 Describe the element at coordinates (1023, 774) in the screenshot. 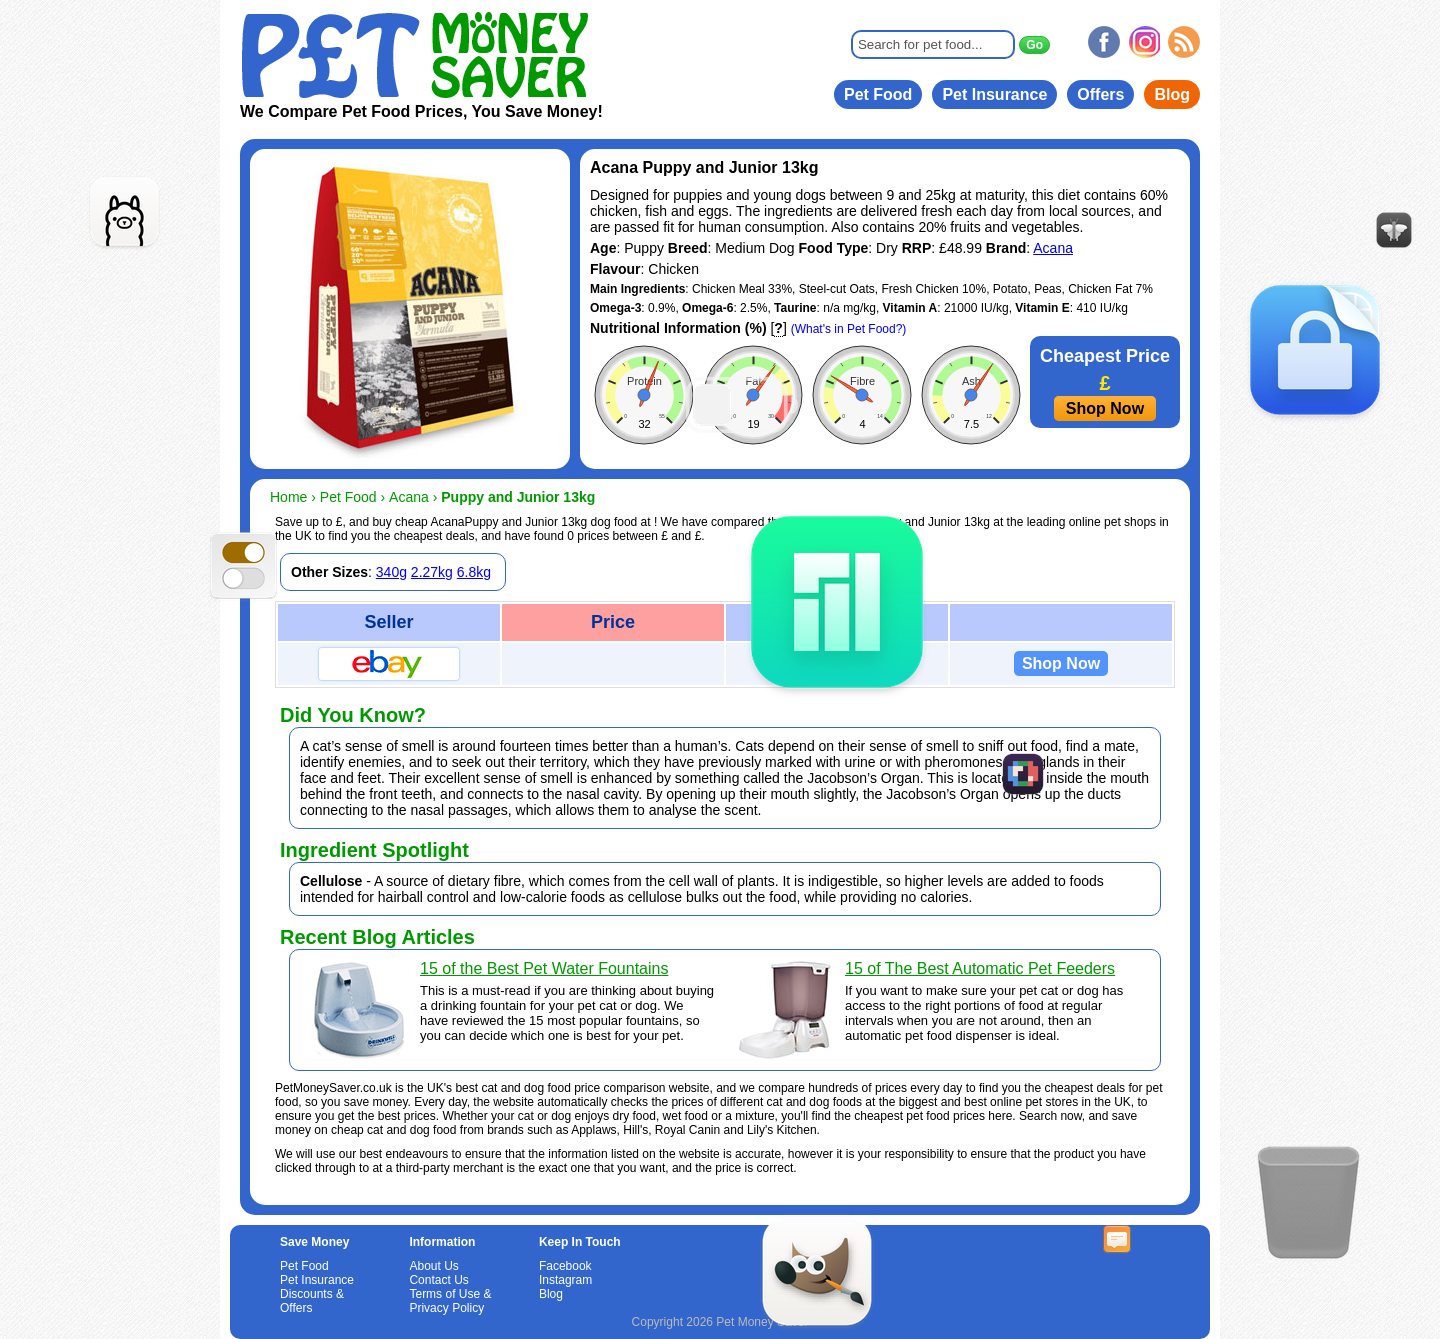

I see `open pixelorama pixel art editor` at that location.